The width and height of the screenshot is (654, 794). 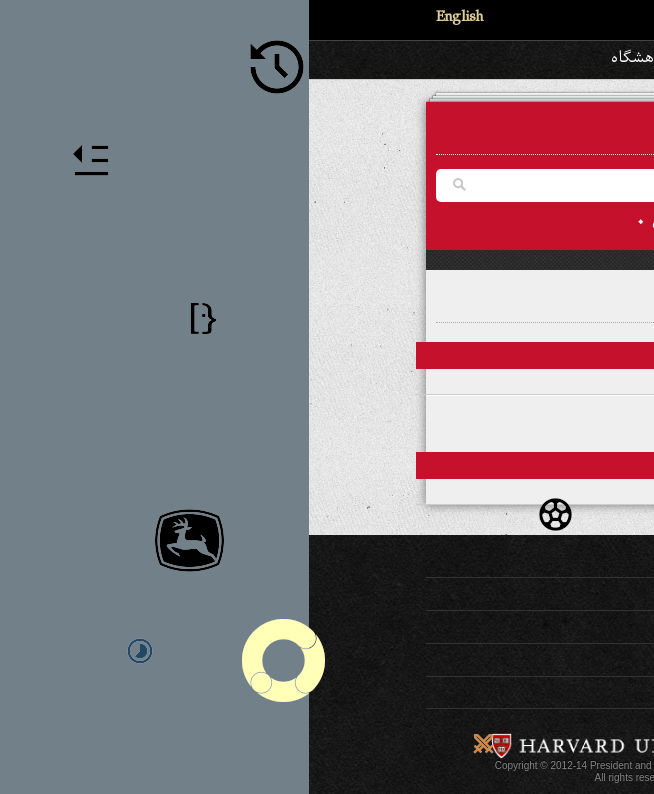 I want to click on access football or soccer content, so click(x=555, y=514).